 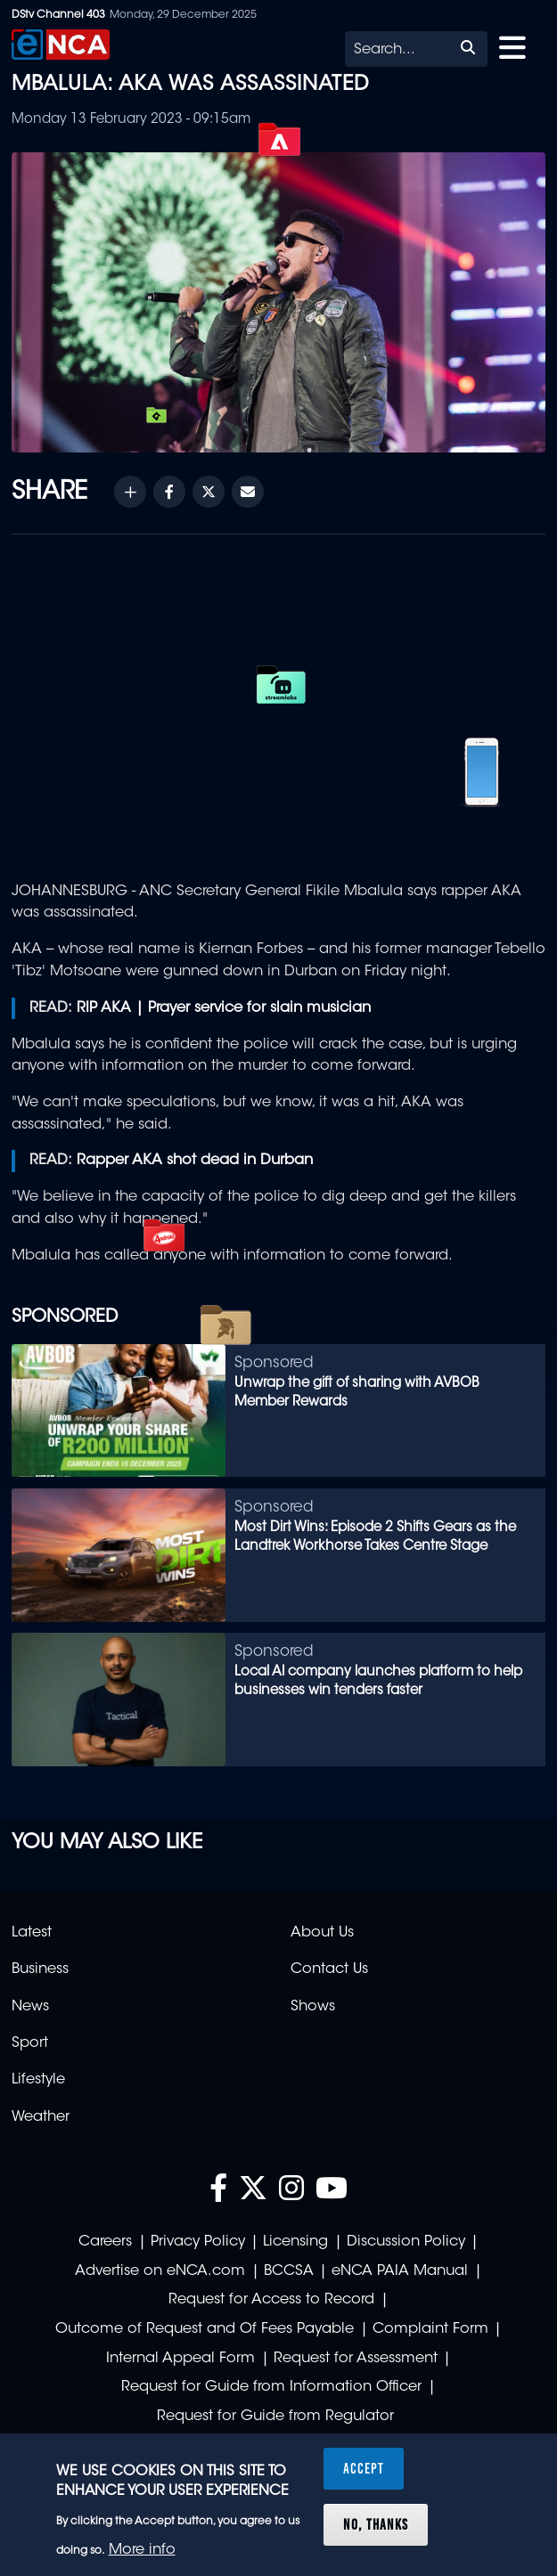 What do you see at coordinates (164, 1236) in the screenshot?
I see `open android files folder` at bounding box center [164, 1236].